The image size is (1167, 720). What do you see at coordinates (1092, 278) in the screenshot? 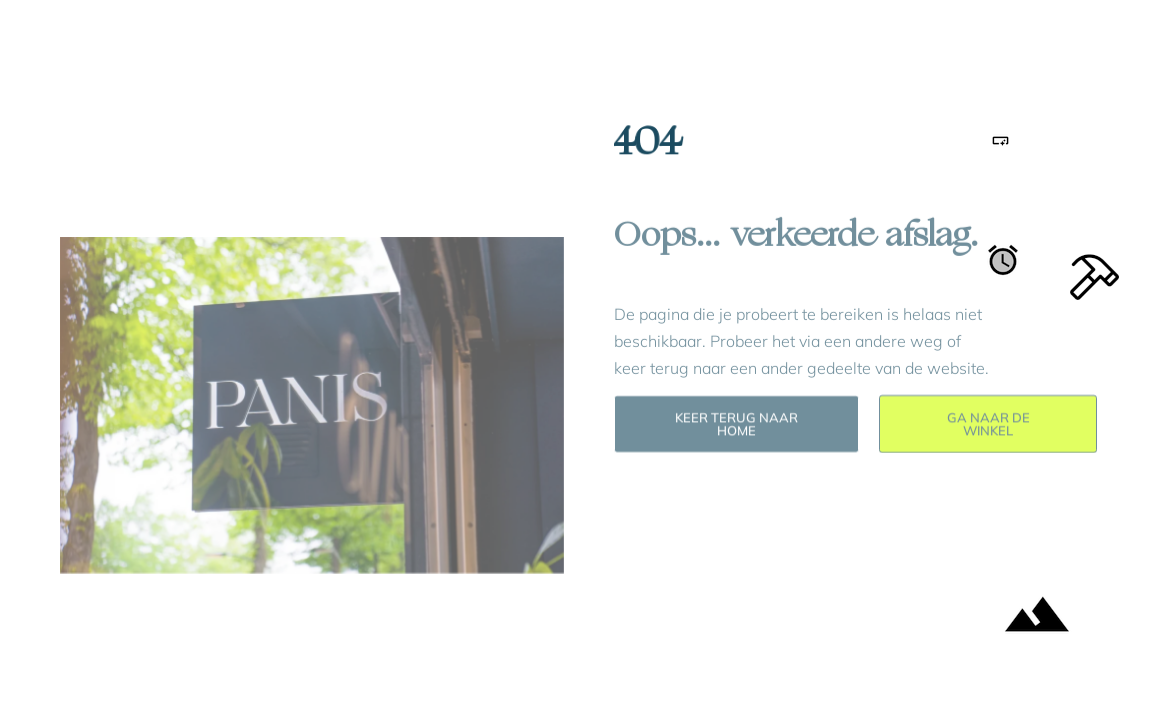
I see `access tools or settings` at bounding box center [1092, 278].